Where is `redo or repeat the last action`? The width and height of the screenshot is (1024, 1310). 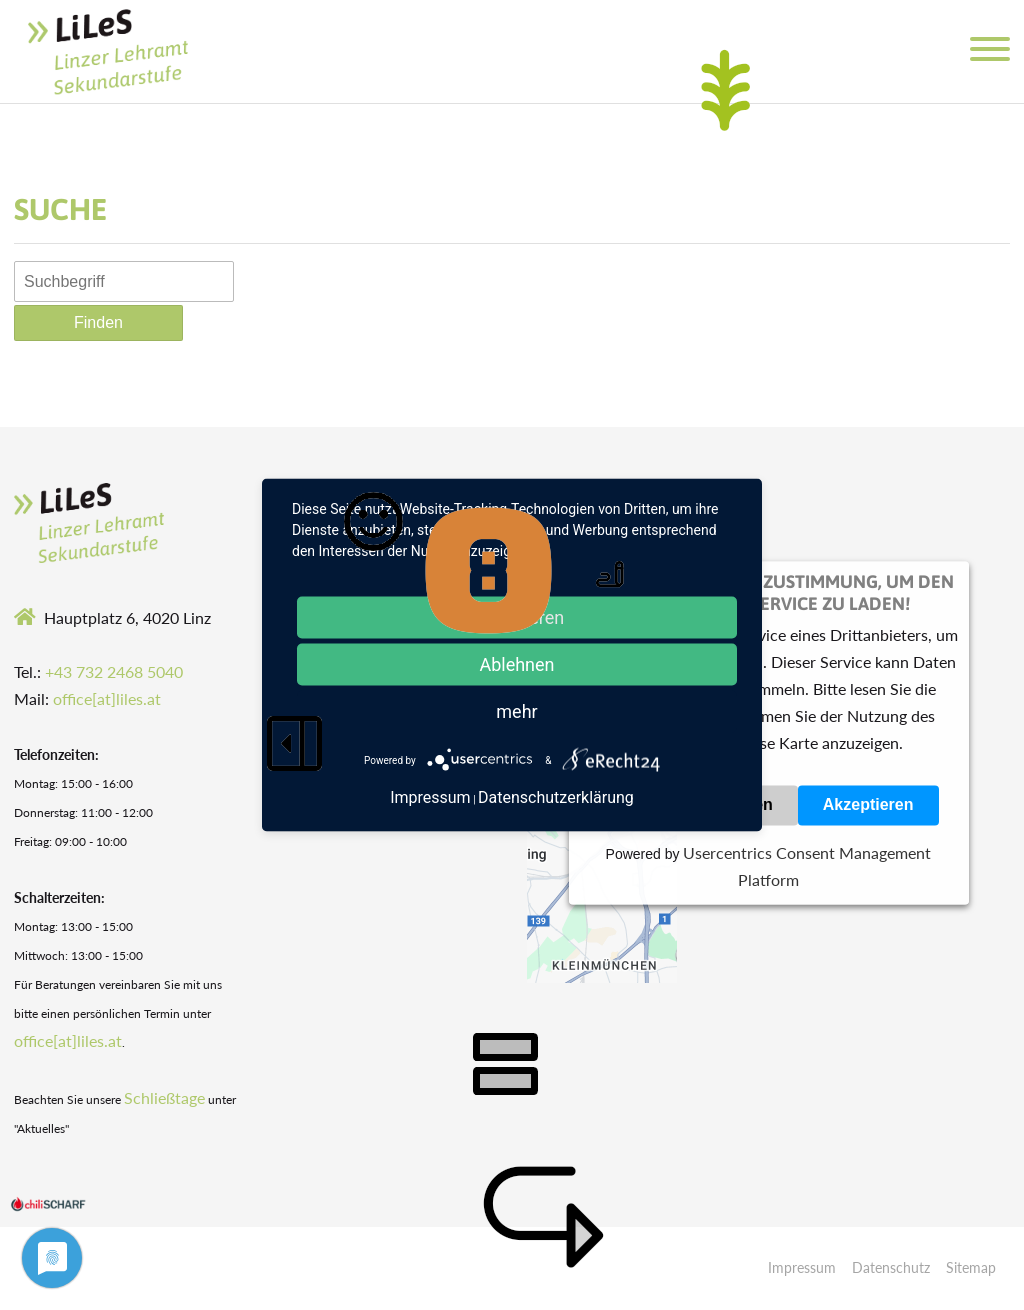 redo or repeat the last action is located at coordinates (543, 1212).